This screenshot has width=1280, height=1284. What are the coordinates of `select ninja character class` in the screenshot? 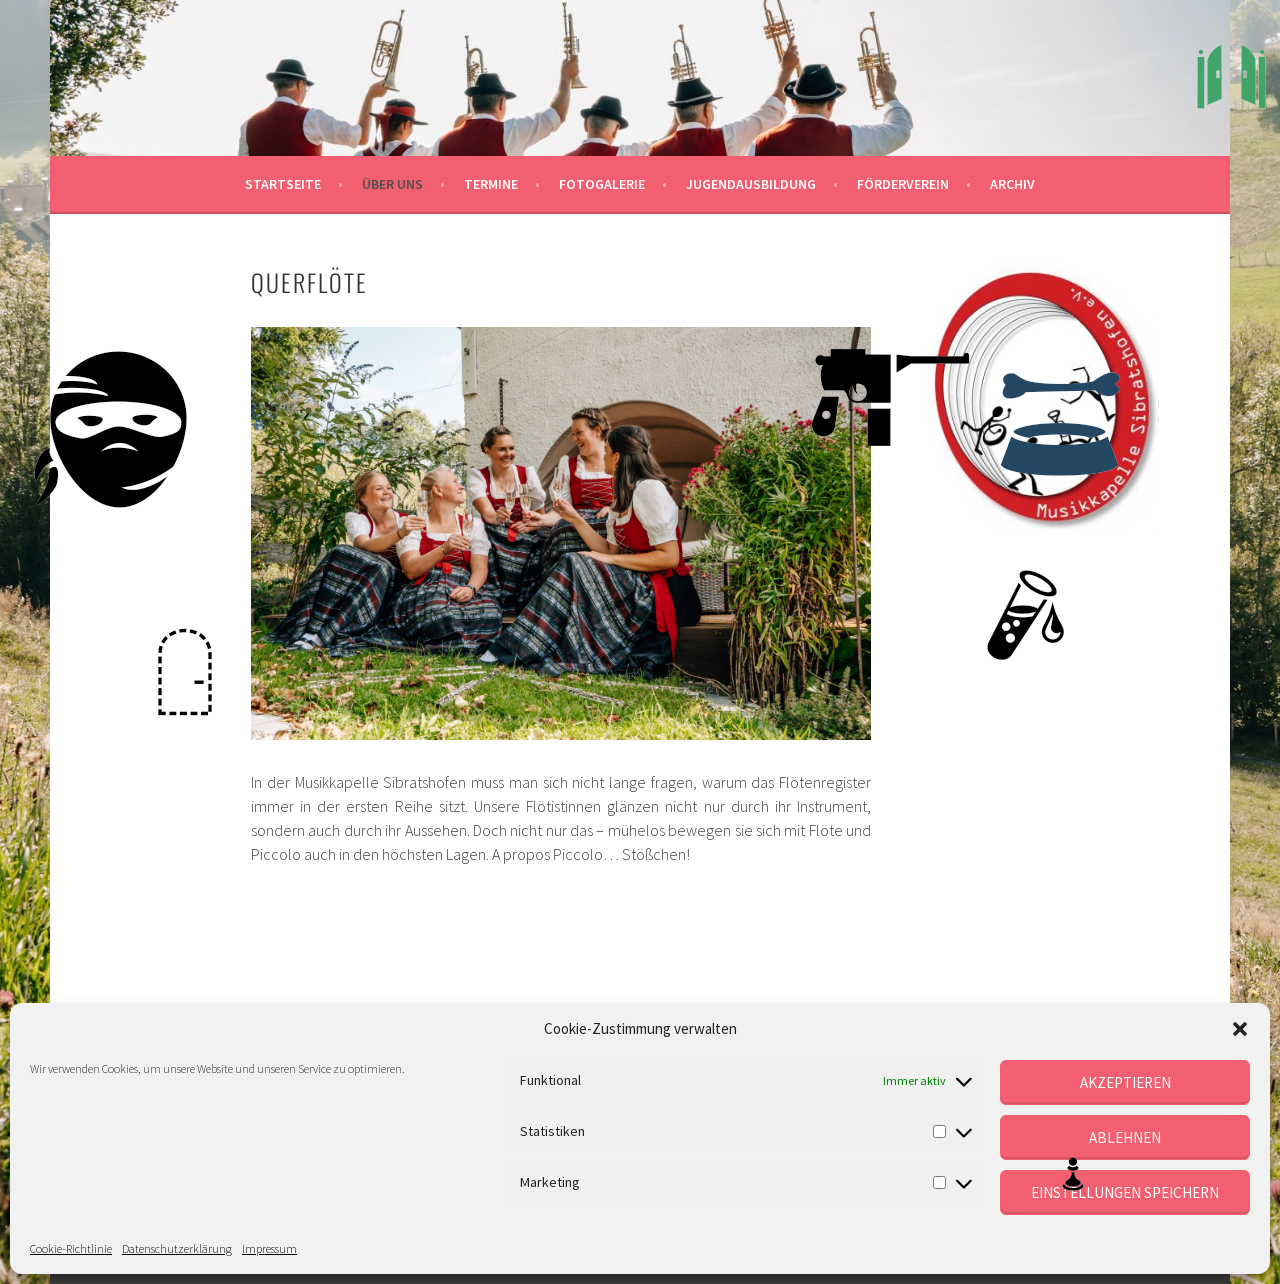 It's located at (110, 429).